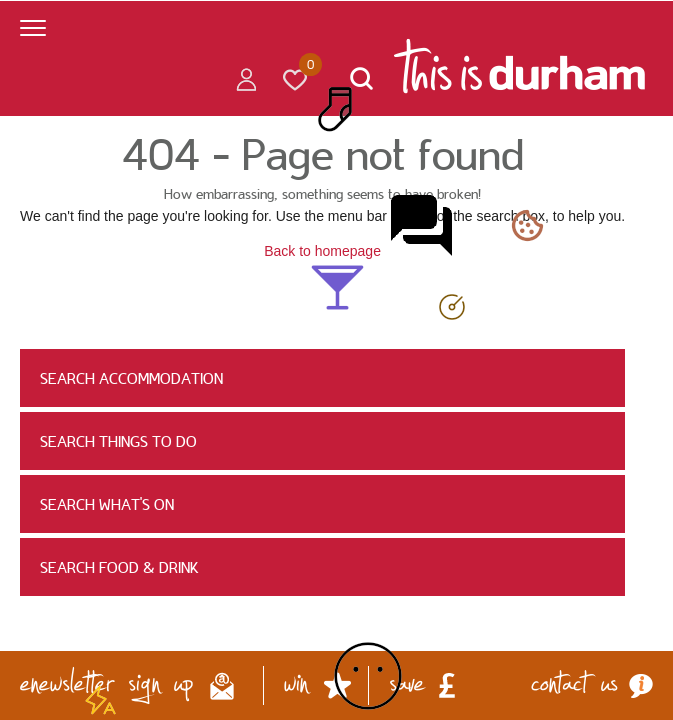 The width and height of the screenshot is (673, 720). I want to click on manage cookie preferences and privacy settings, so click(527, 225).